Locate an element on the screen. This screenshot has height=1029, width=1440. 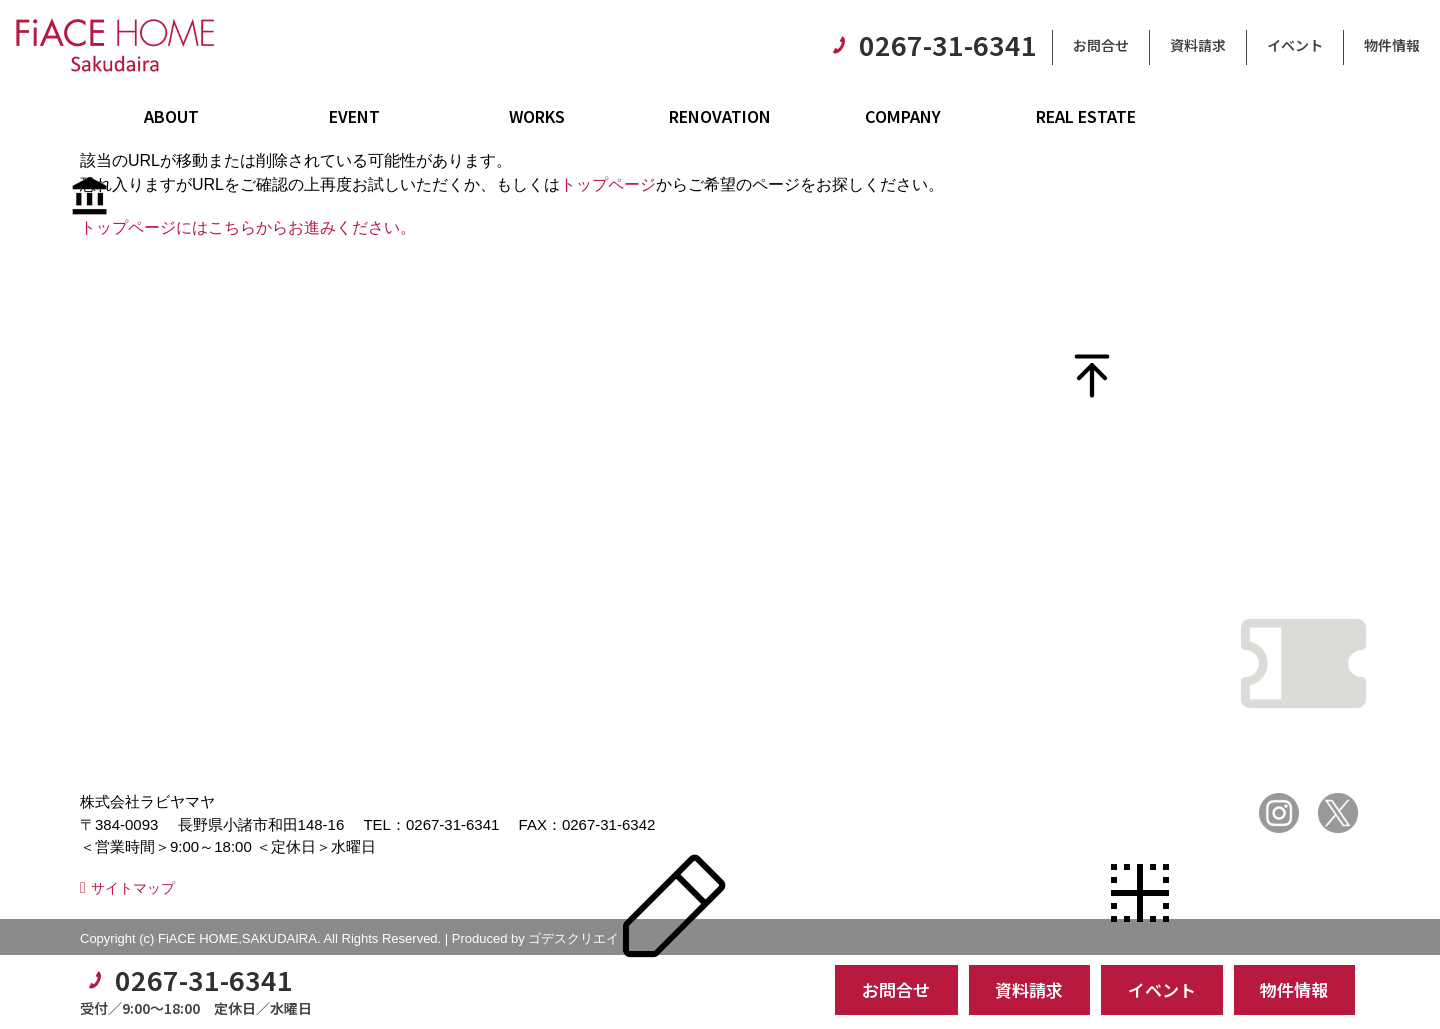
edit content or text is located at coordinates (672, 908).